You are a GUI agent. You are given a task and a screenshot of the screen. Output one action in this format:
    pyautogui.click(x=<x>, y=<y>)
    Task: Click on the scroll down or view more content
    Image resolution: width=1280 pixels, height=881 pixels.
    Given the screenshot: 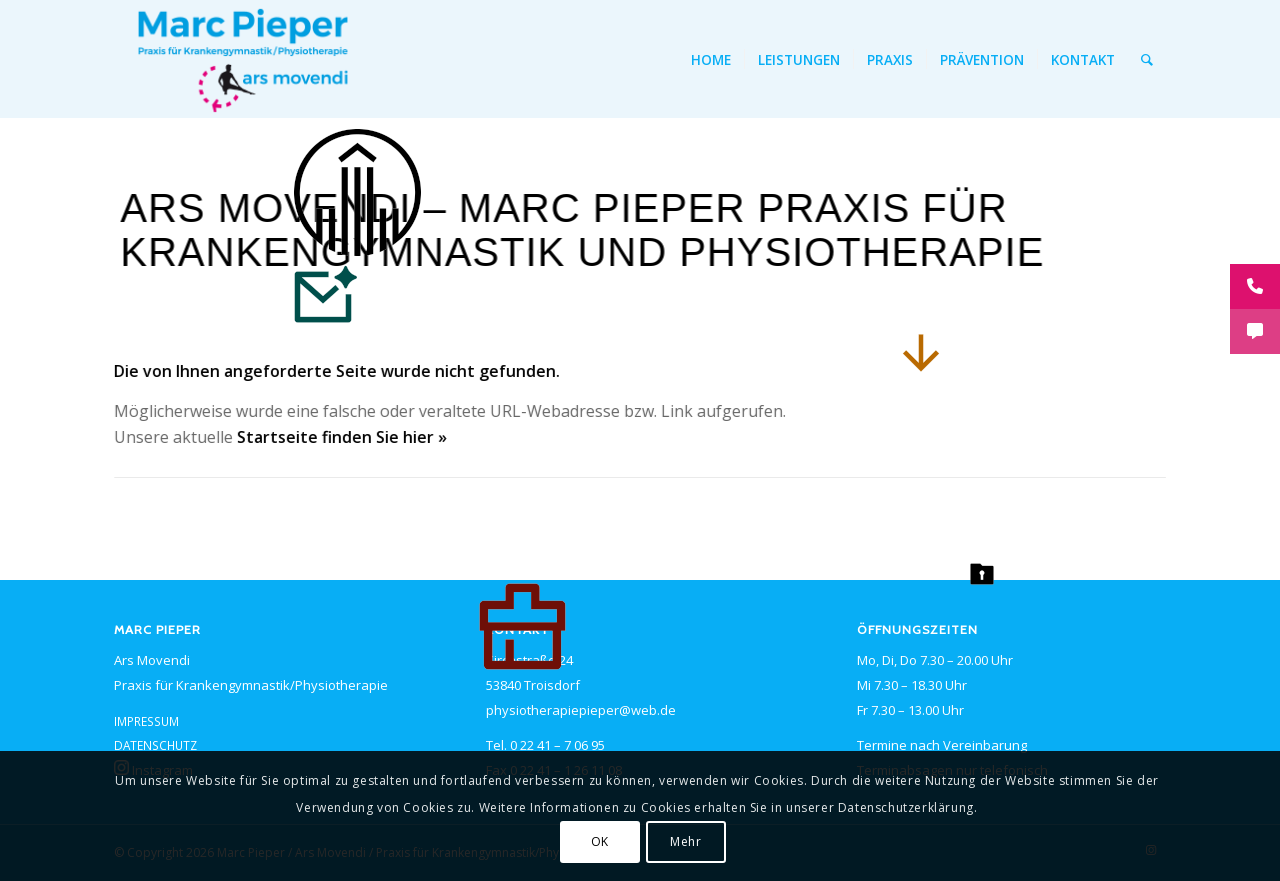 What is the action you would take?
    pyautogui.click(x=921, y=353)
    